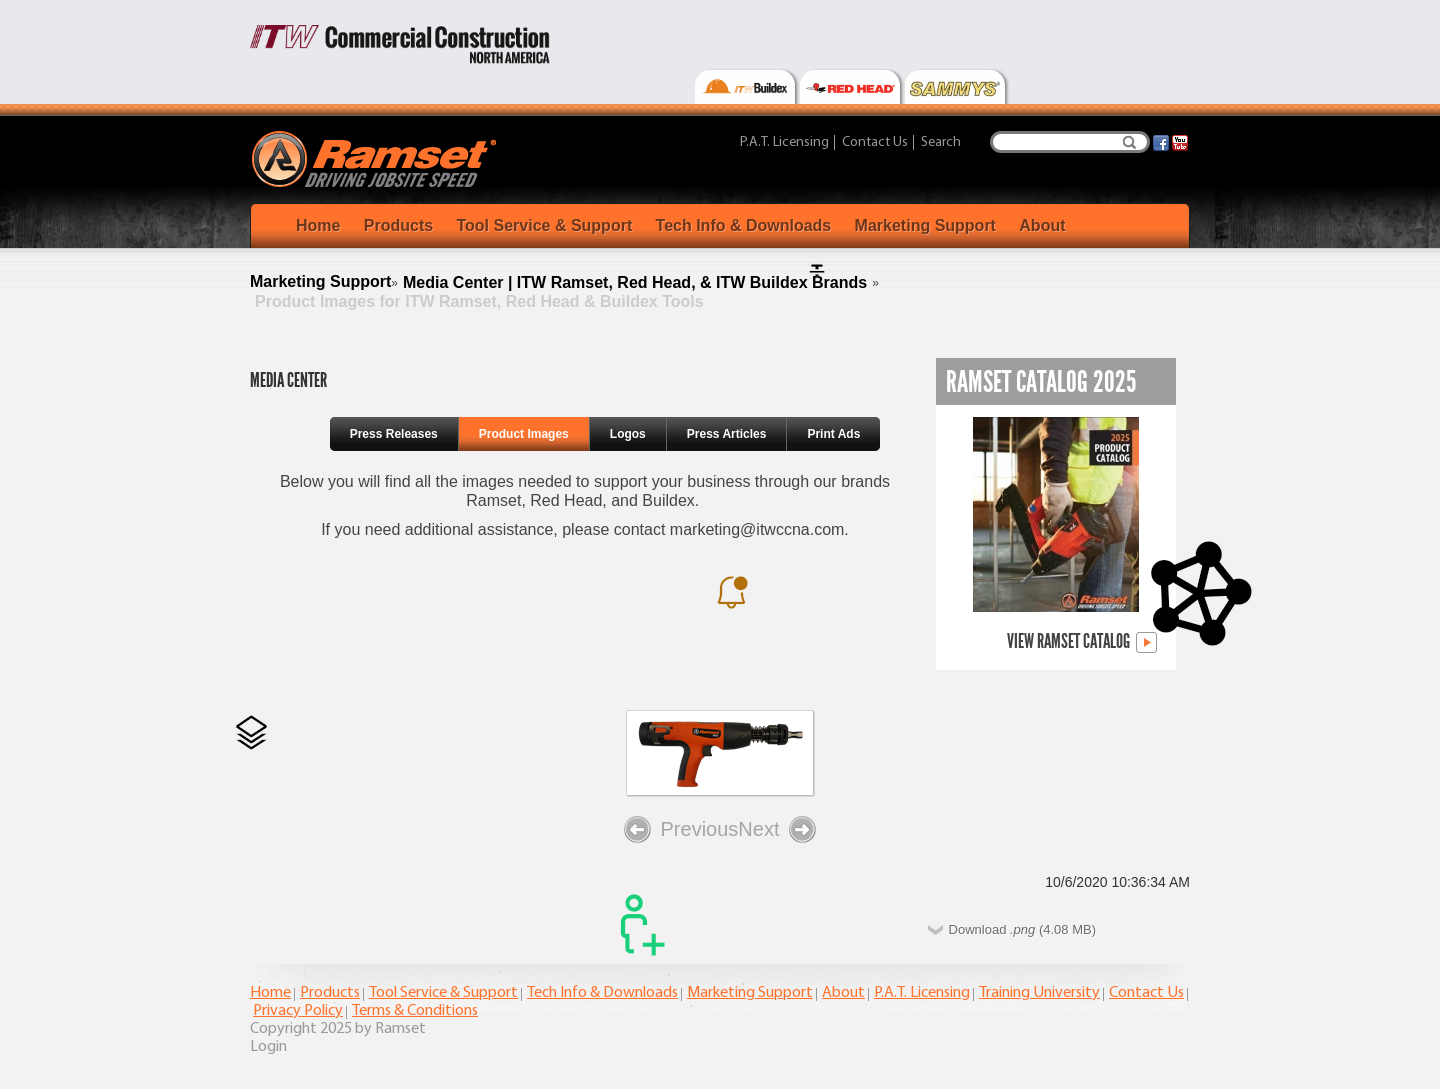 The height and width of the screenshot is (1089, 1440). What do you see at coordinates (1199, 593) in the screenshot?
I see `connect to the fediverse network` at bounding box center [1199, 593].